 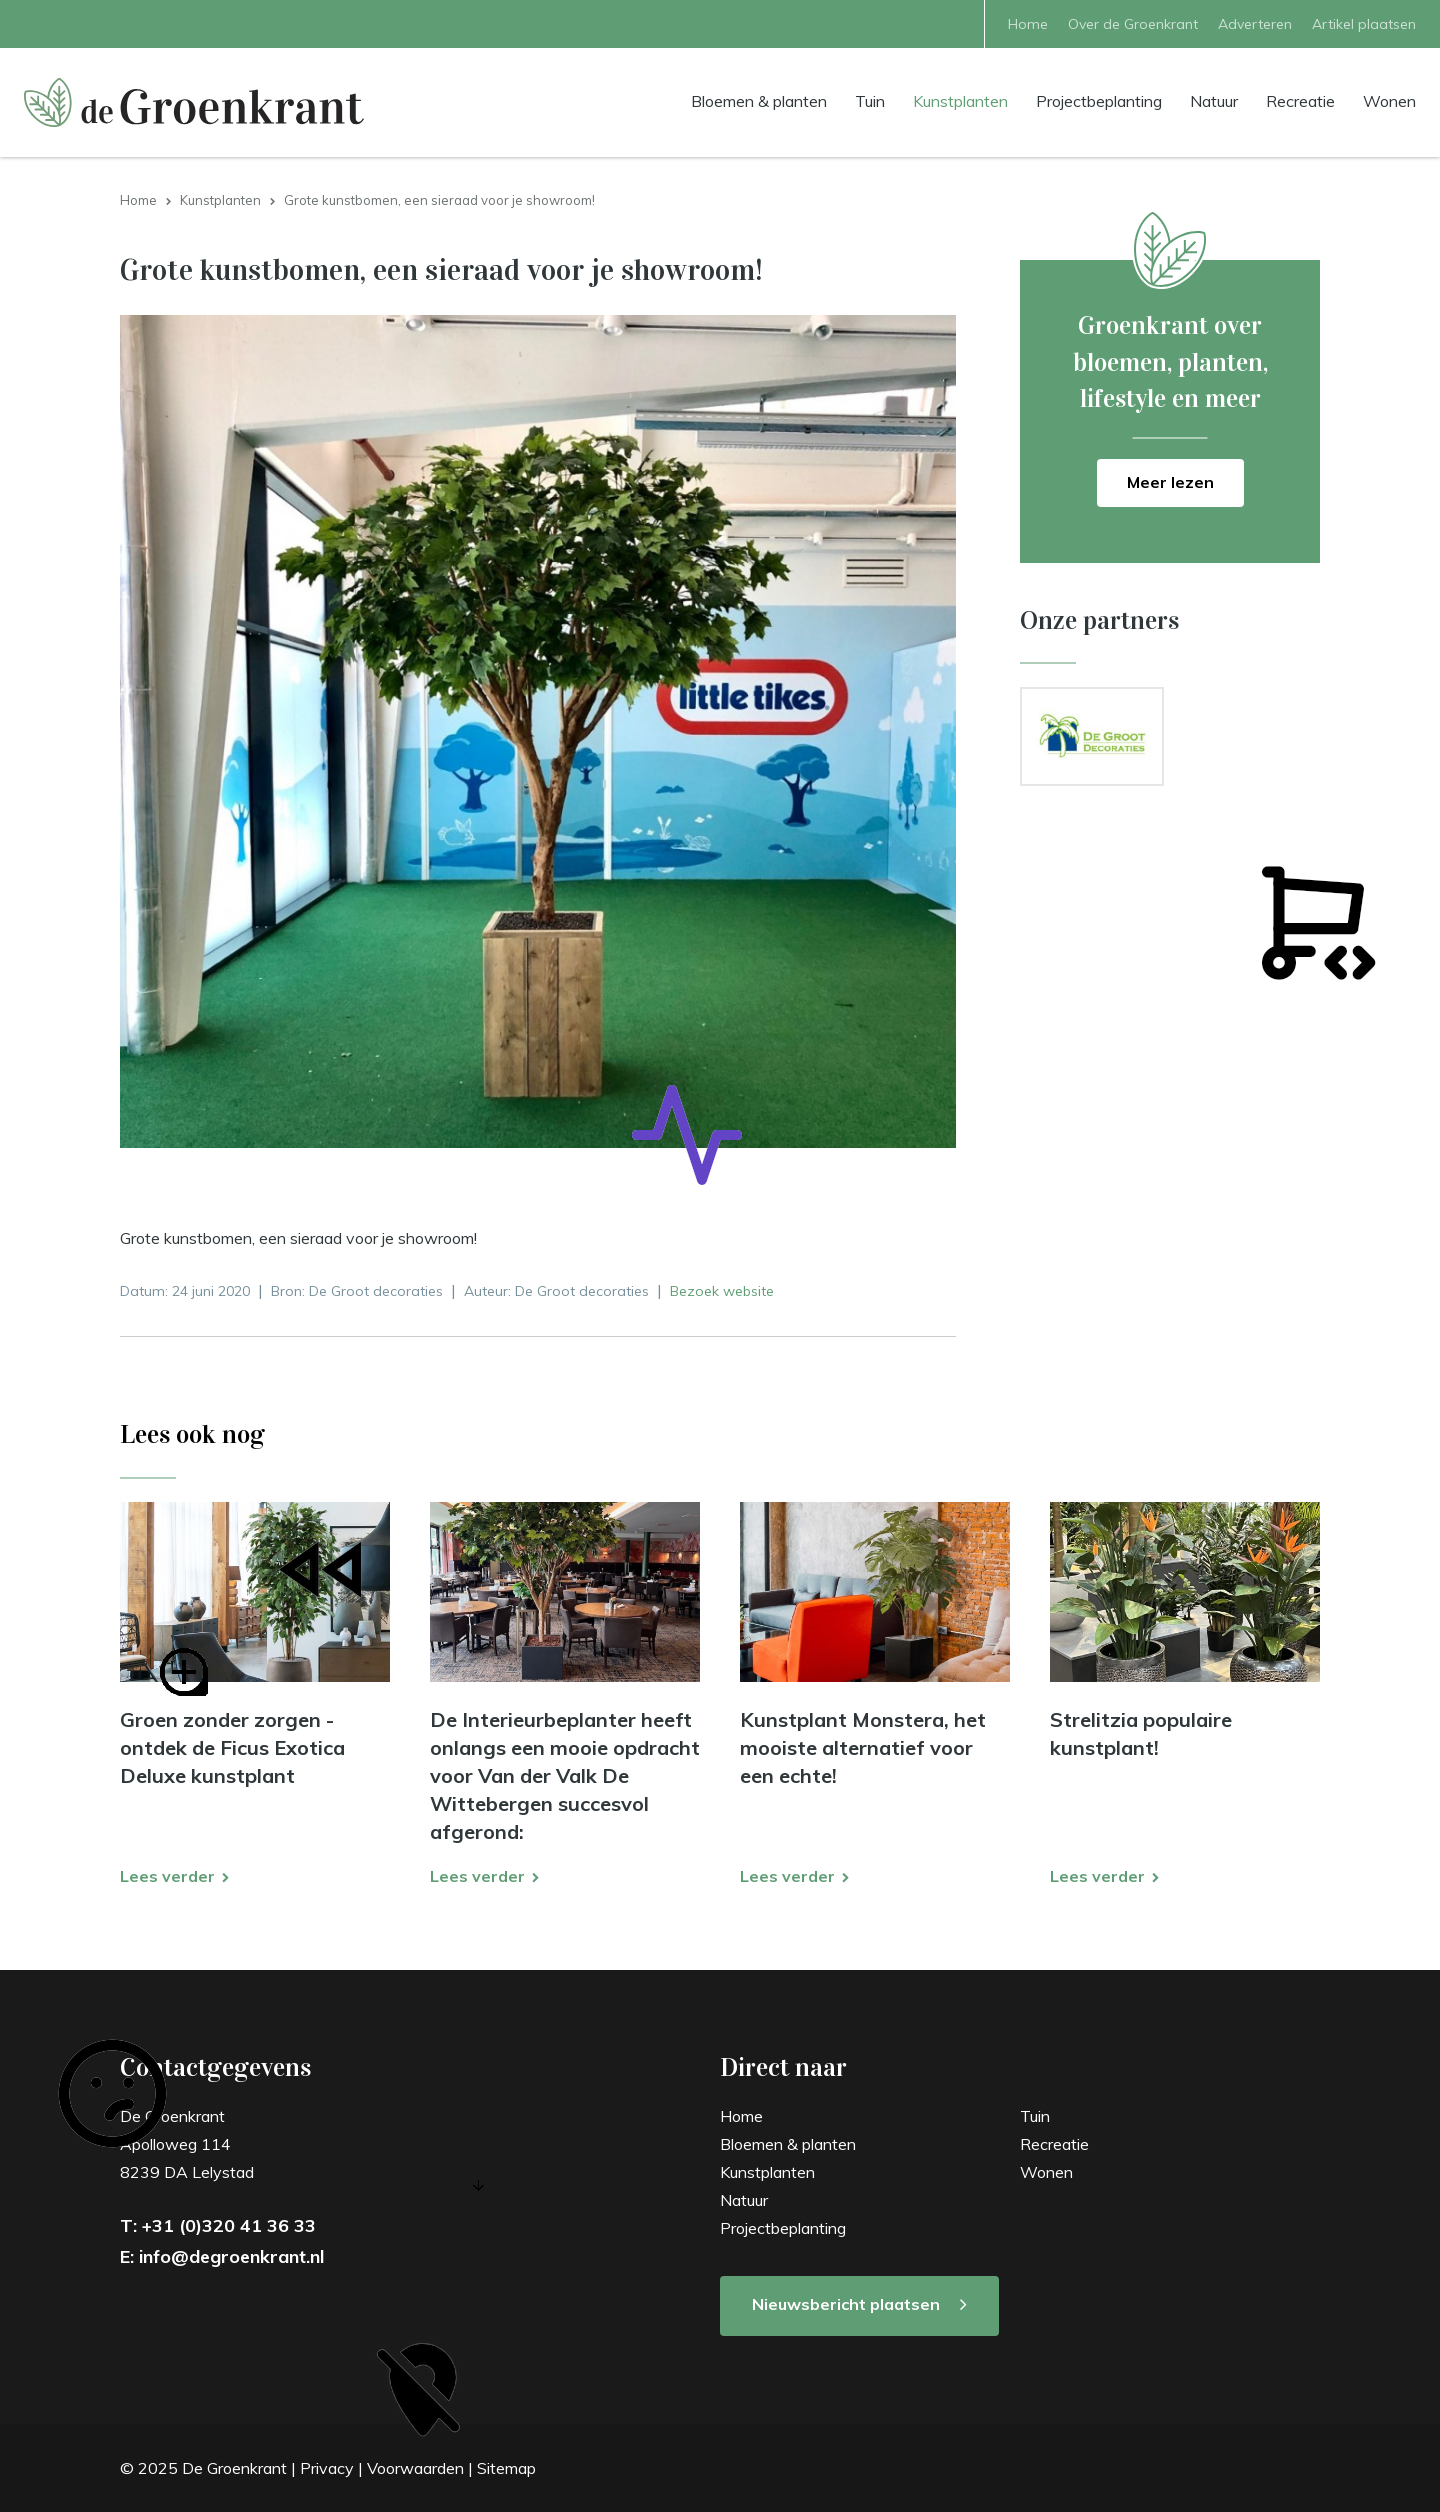 I want to click on access cart API or developer settings, so click(x=1313, y=923).